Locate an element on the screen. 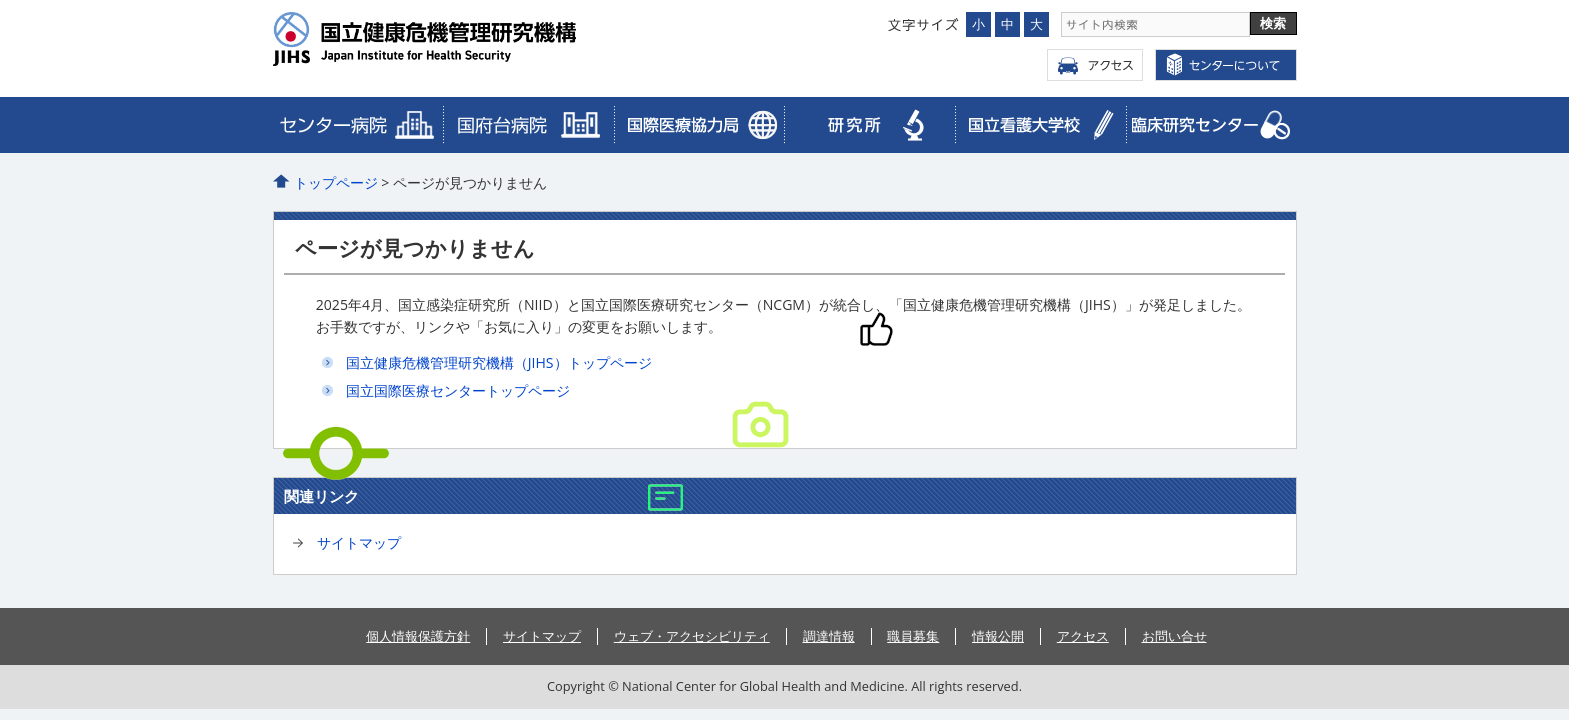  like or upvote content is located at coordinates (876, 330).